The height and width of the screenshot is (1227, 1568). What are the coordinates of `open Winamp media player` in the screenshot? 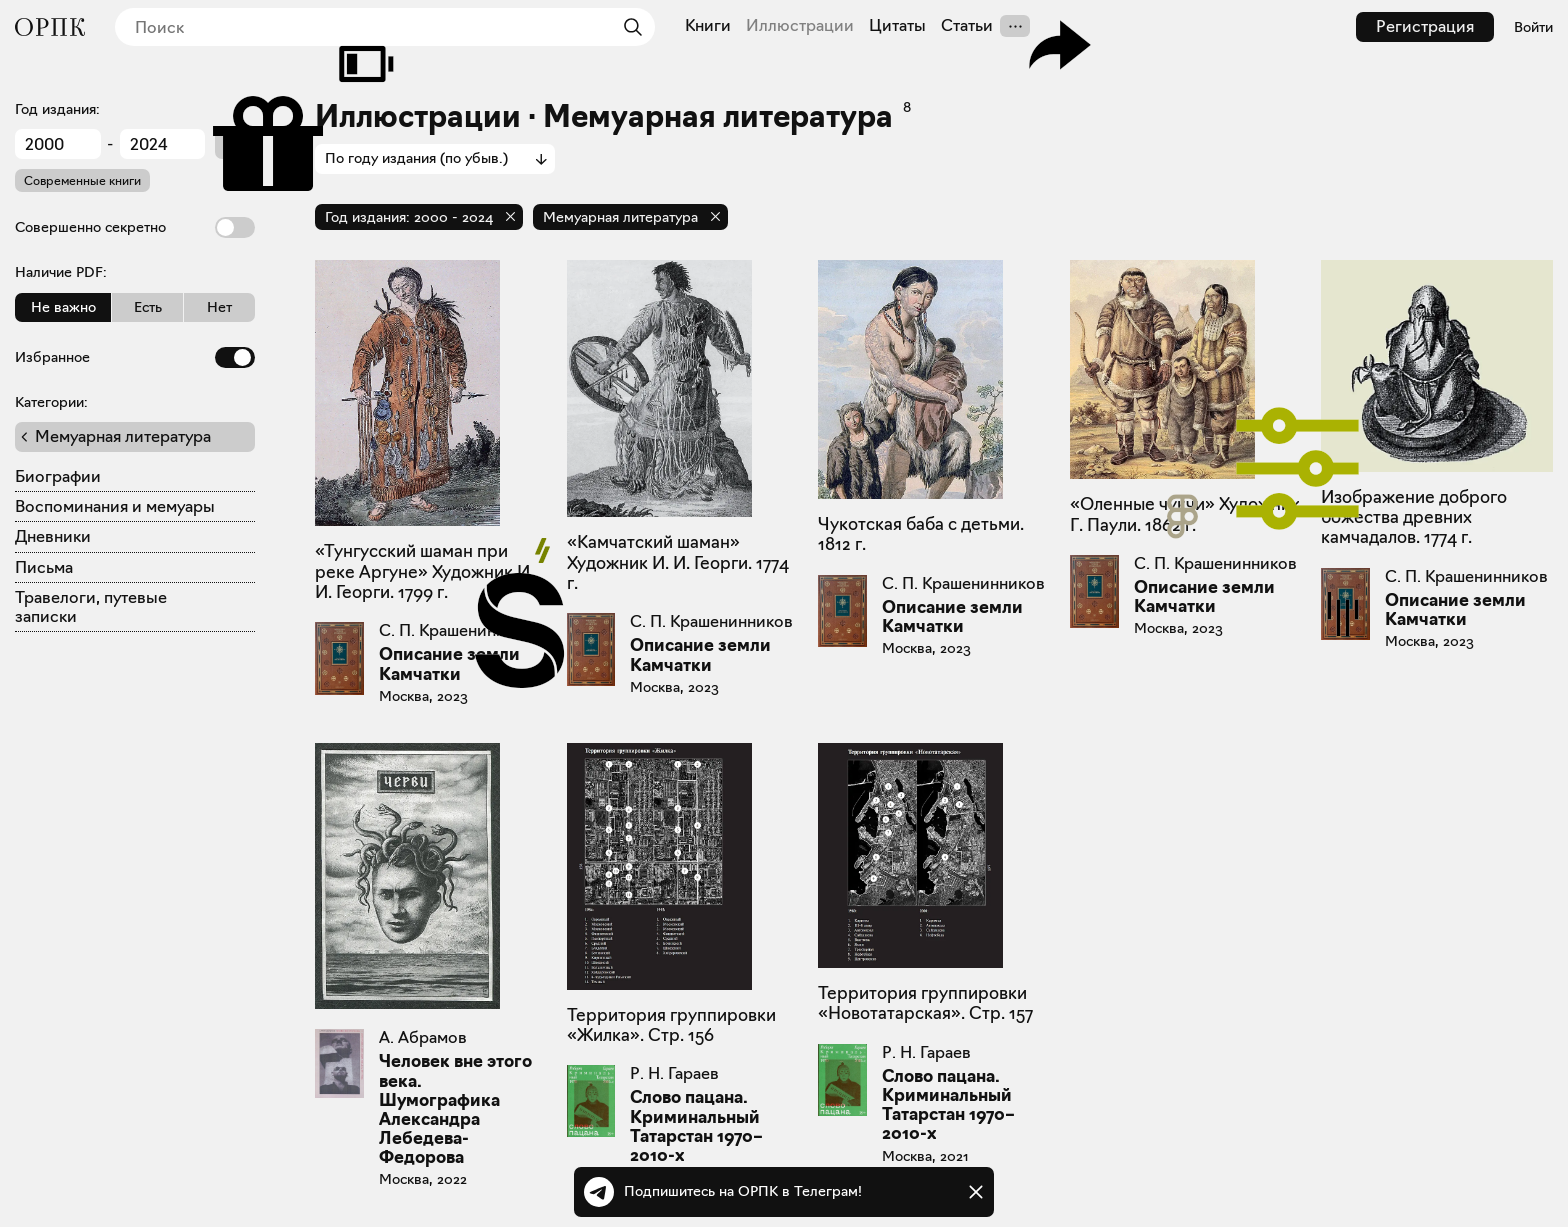 It's located at (542, 550).